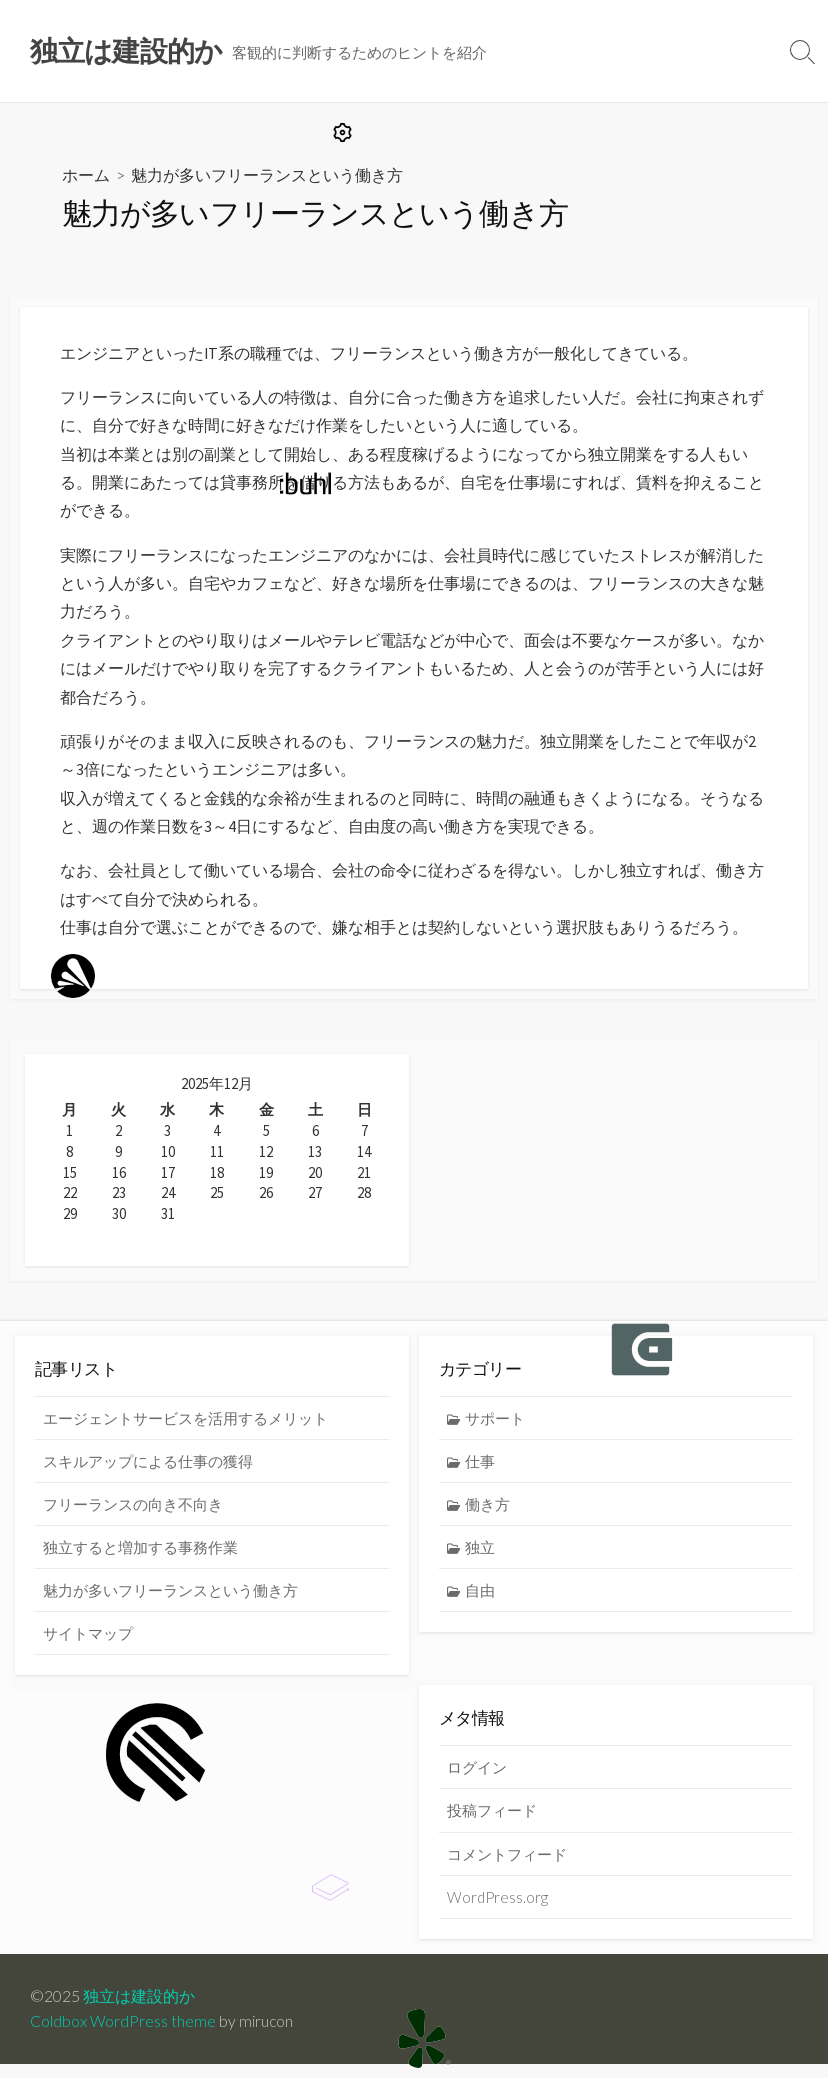 The height and width of the screenshot is (2078, 828). What do you see at coordinates (424, 2038) in the screenshot?
I see `open the Yelp app` at bounding box center [424, 2038].